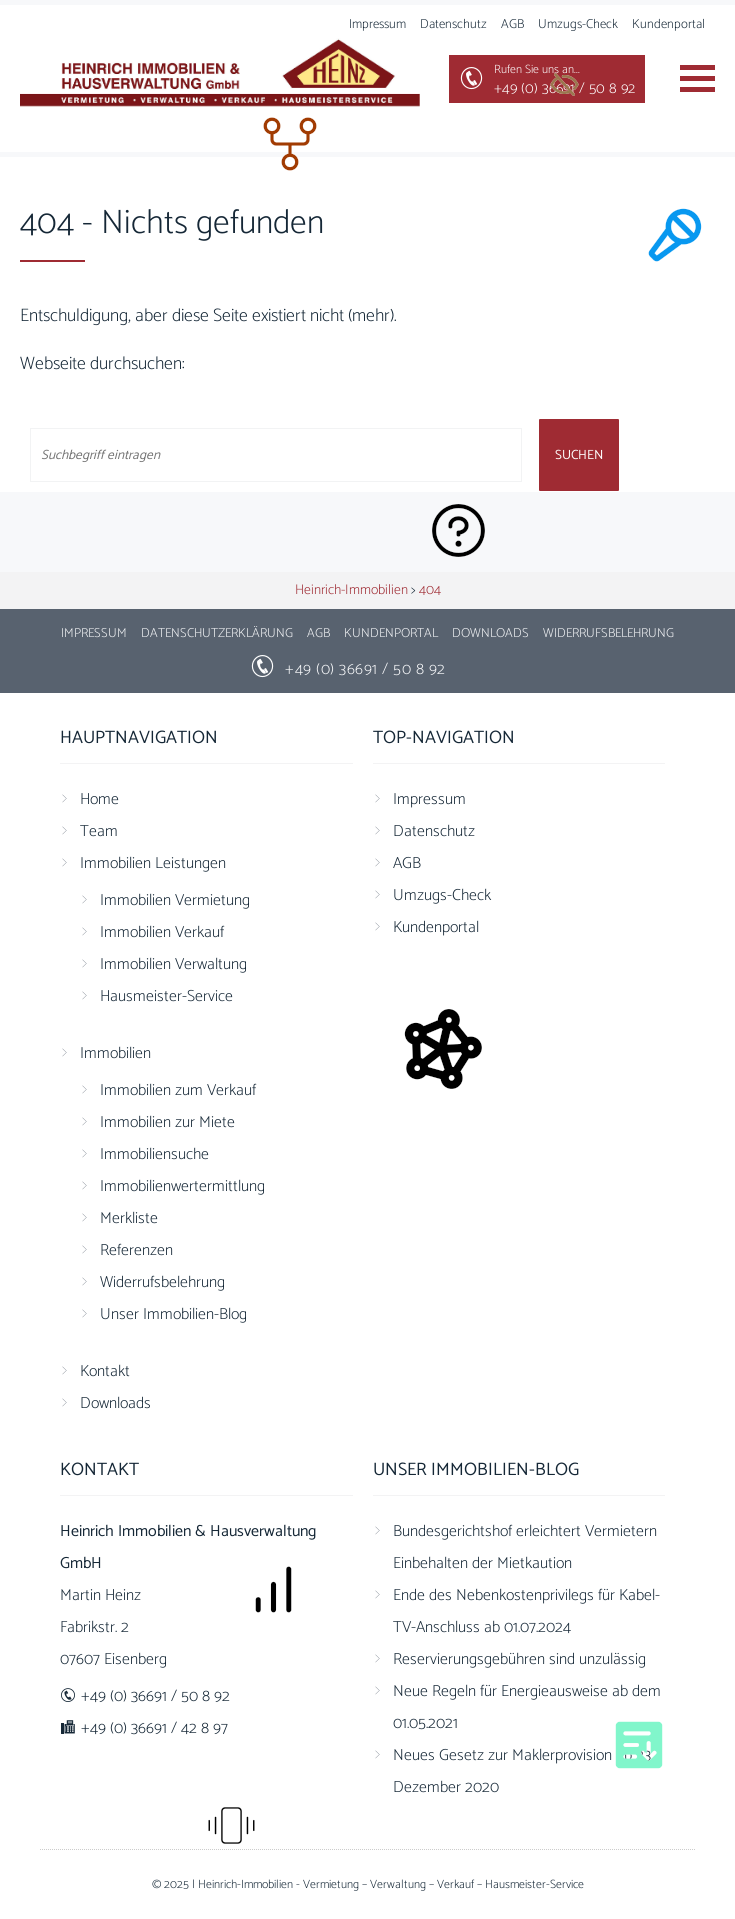 The width and height of the screenshot is (735, 1919). What do you see at coordinates (273, 1589) in the screenshot?
I see `view analytics or statistics` at bounding box center [273, 1589].